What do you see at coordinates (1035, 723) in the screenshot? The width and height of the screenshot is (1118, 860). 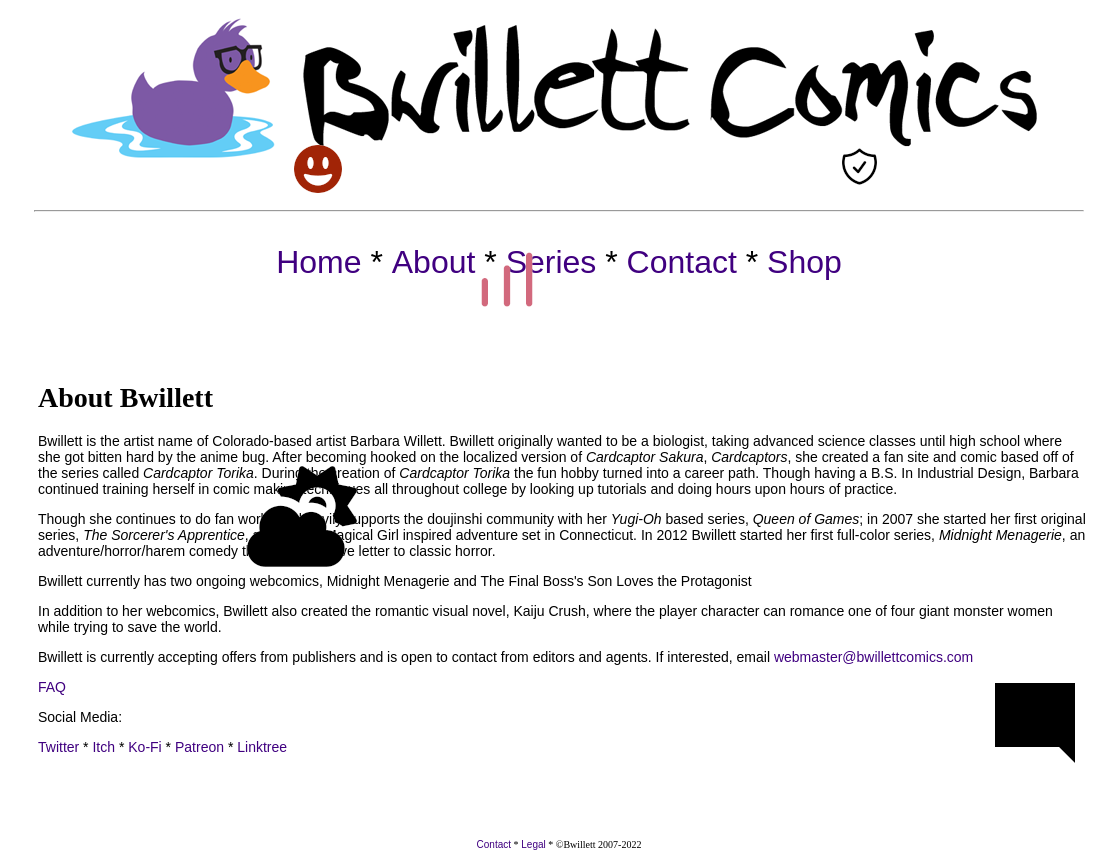 I see `open comments section` at bounding box center [1035, 723].